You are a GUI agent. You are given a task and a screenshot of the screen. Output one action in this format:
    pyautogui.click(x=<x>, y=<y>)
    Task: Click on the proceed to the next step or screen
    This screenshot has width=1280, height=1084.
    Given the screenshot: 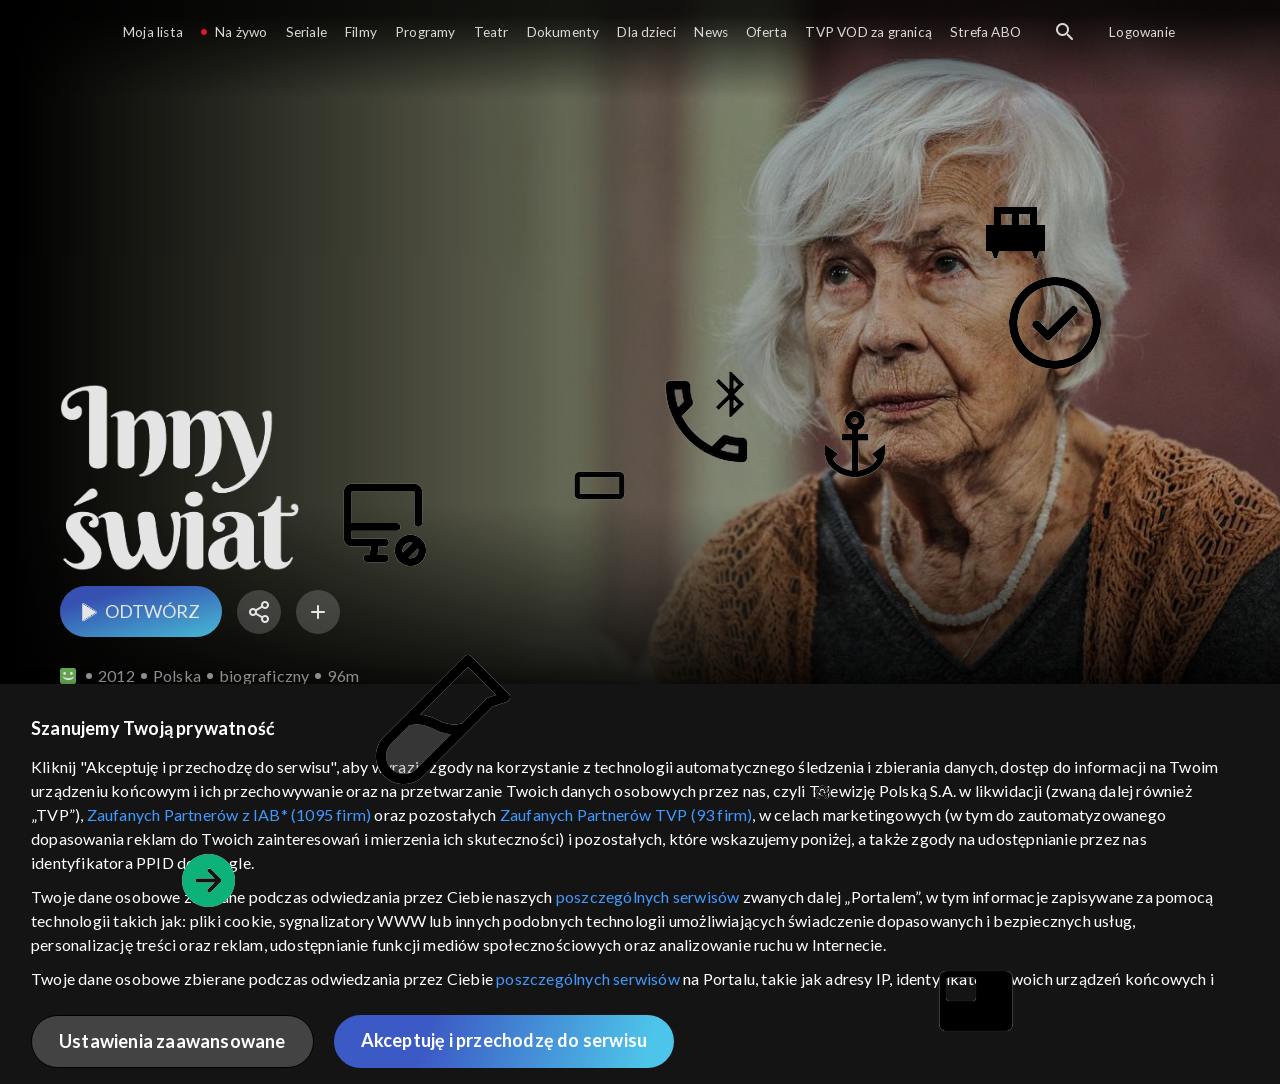 What is the action you would take?
    pyautogui.click(x=208, y=880)
    